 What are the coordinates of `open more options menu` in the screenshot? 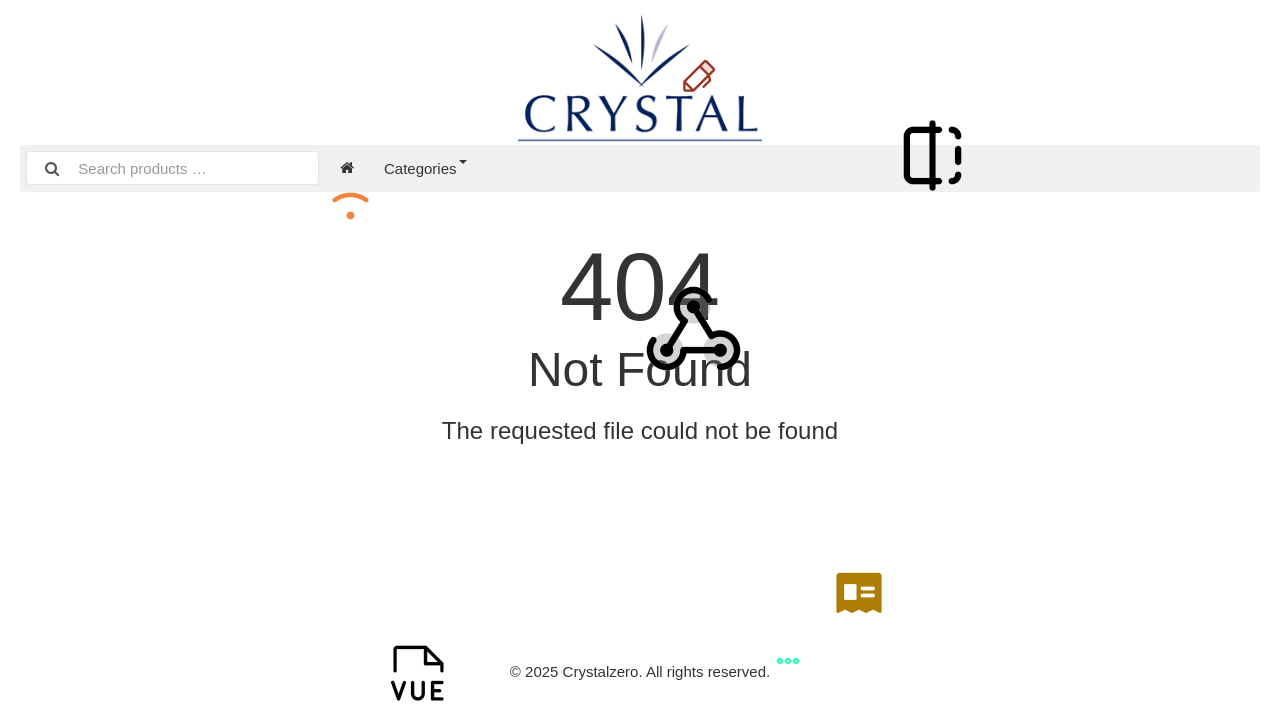 It's located at (788, 661).